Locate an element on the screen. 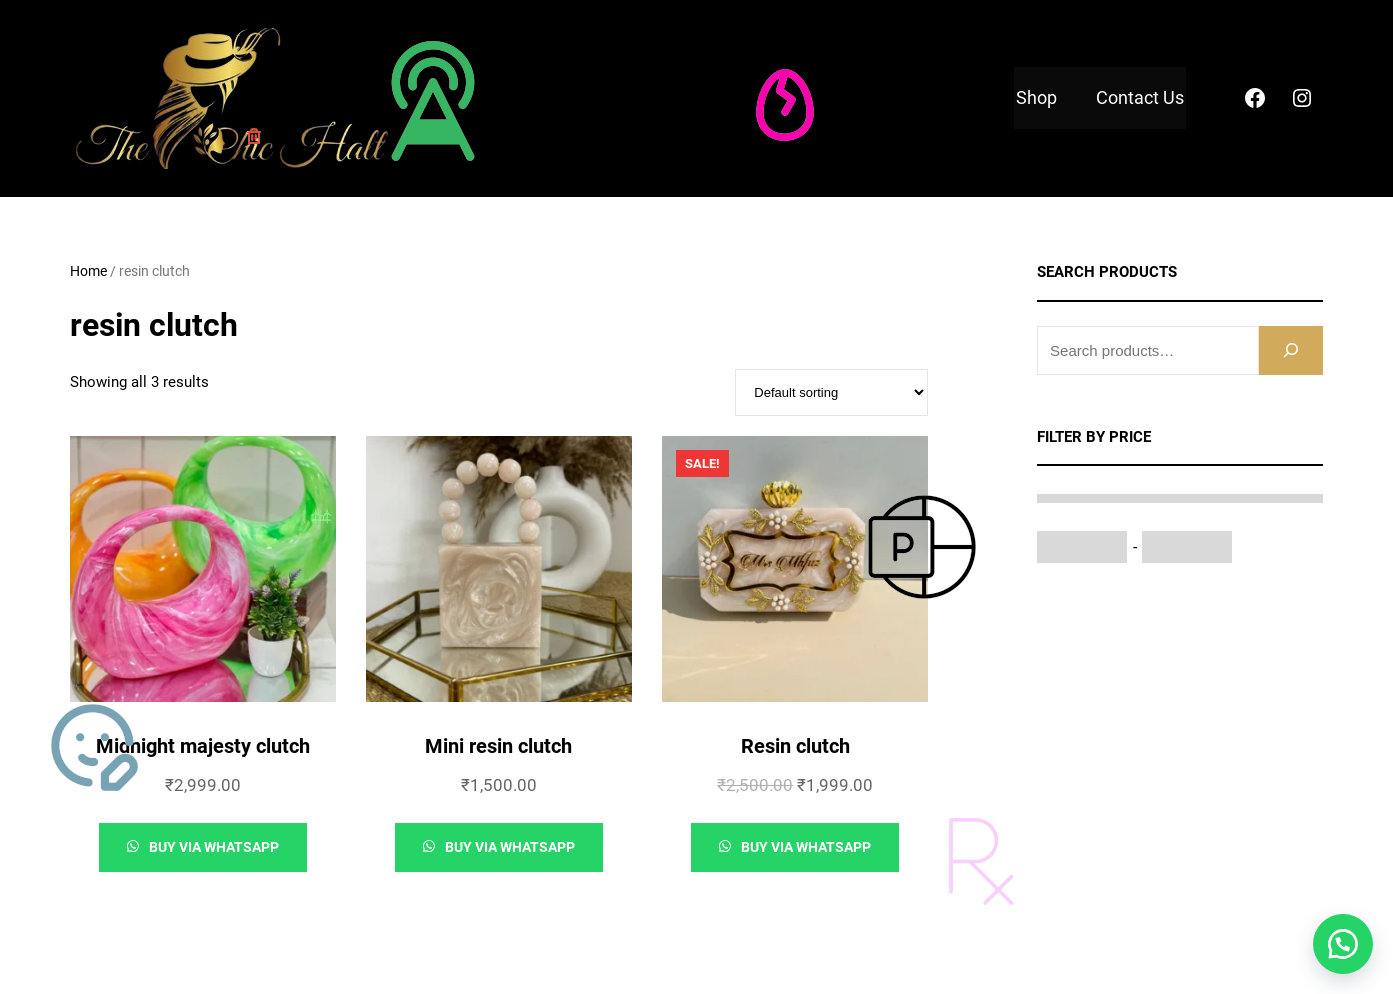 Image resolution: width=1393 pixels, height=994 pixels. edit your mood or status is located at coordinates (92, 745).